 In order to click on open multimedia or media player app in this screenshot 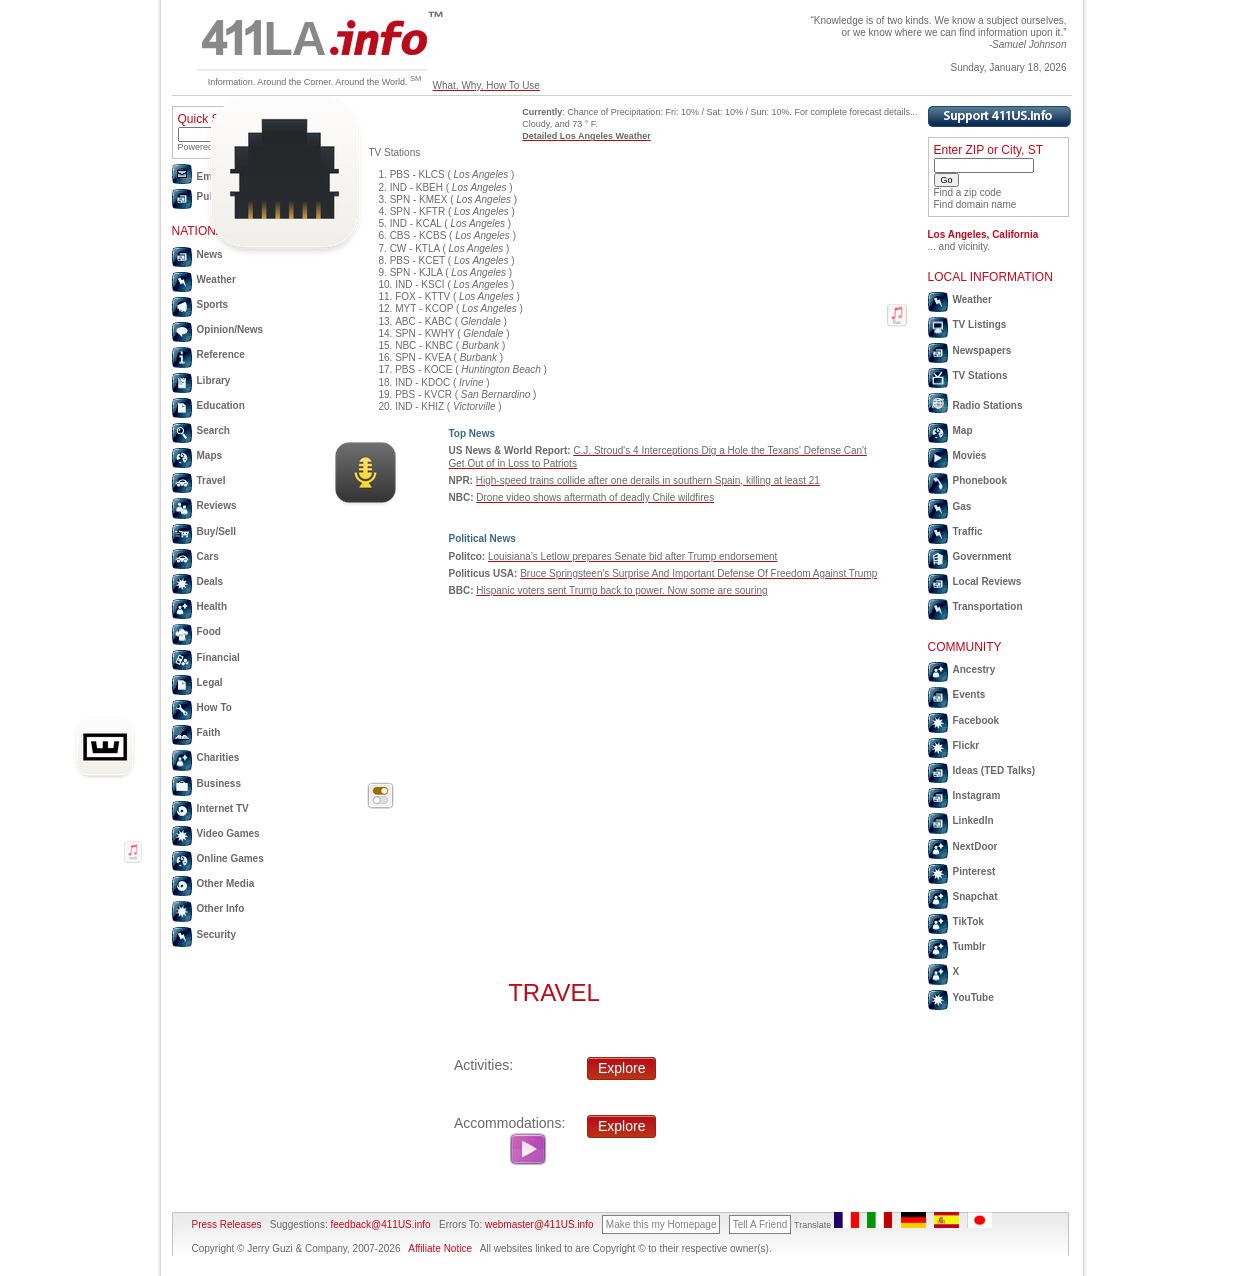, I will do `click(528, 1149)`.